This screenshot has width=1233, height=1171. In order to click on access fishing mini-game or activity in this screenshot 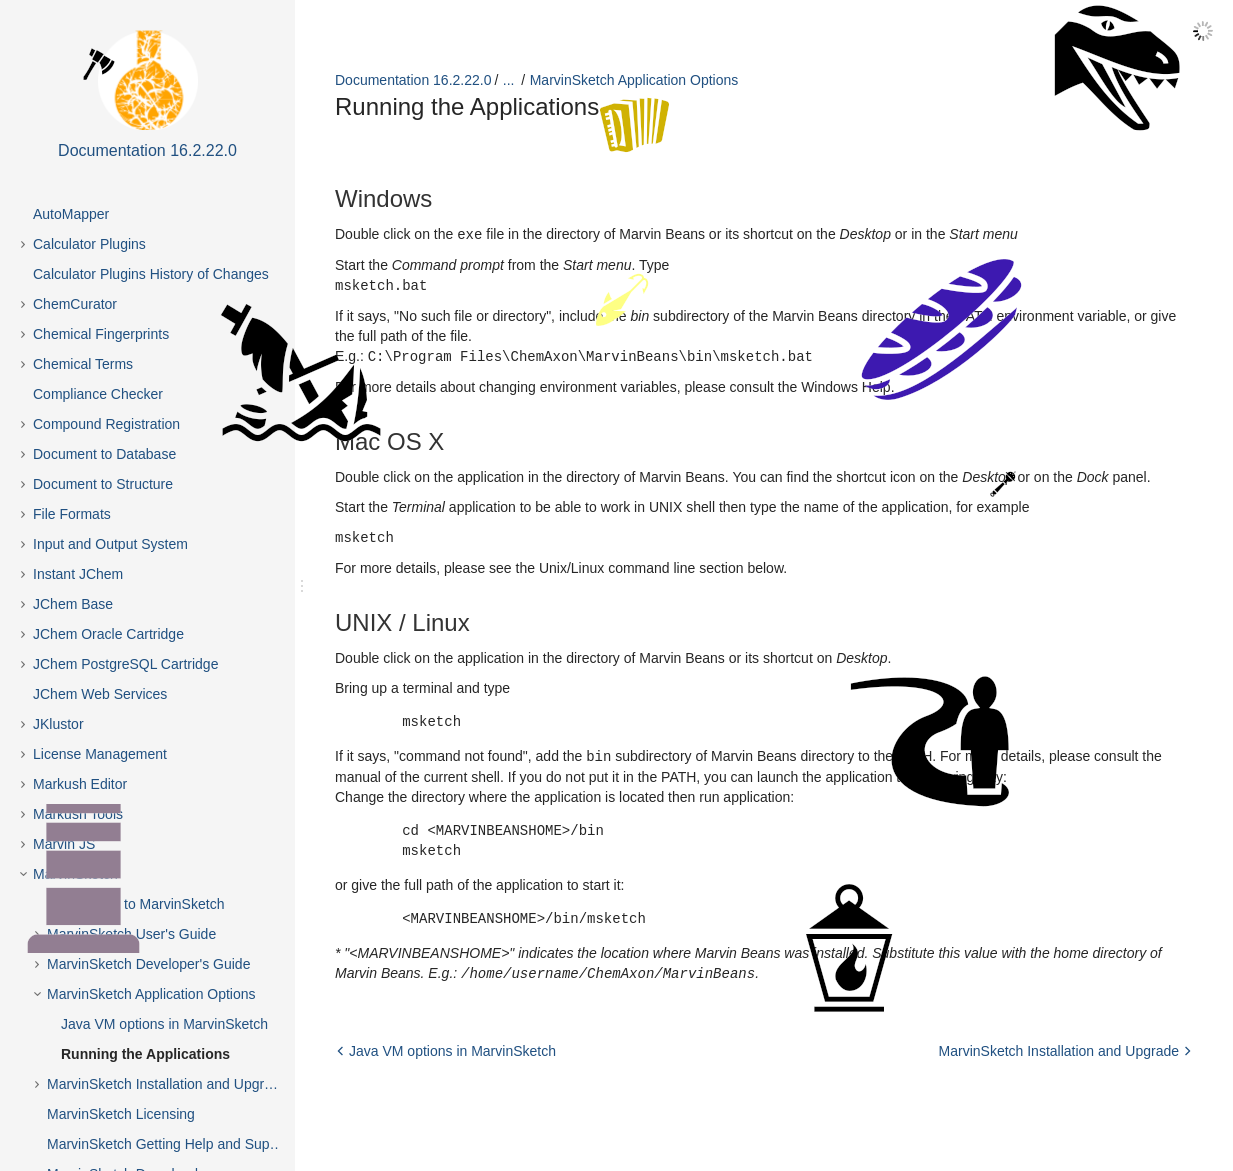, I will do `click(622, 299)`.